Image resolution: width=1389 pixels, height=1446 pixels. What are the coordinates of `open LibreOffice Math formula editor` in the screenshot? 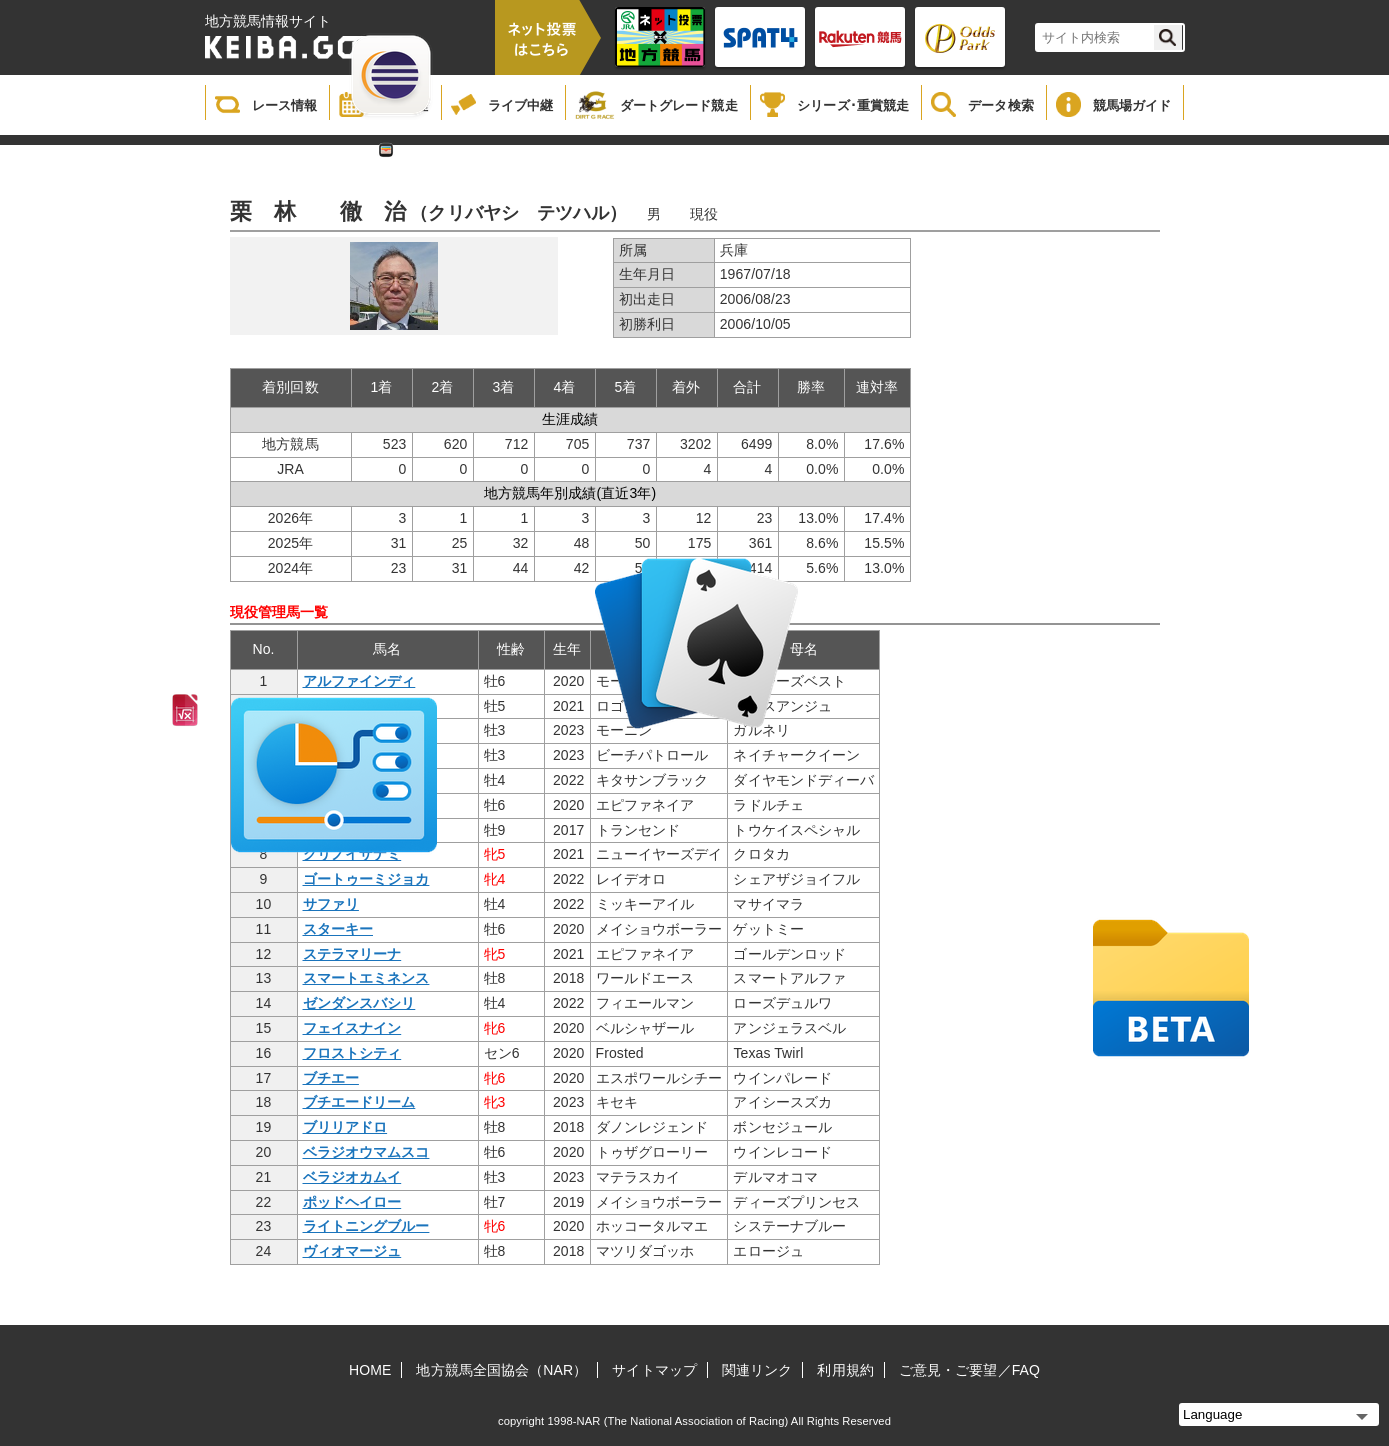 It's located at (185, 710).